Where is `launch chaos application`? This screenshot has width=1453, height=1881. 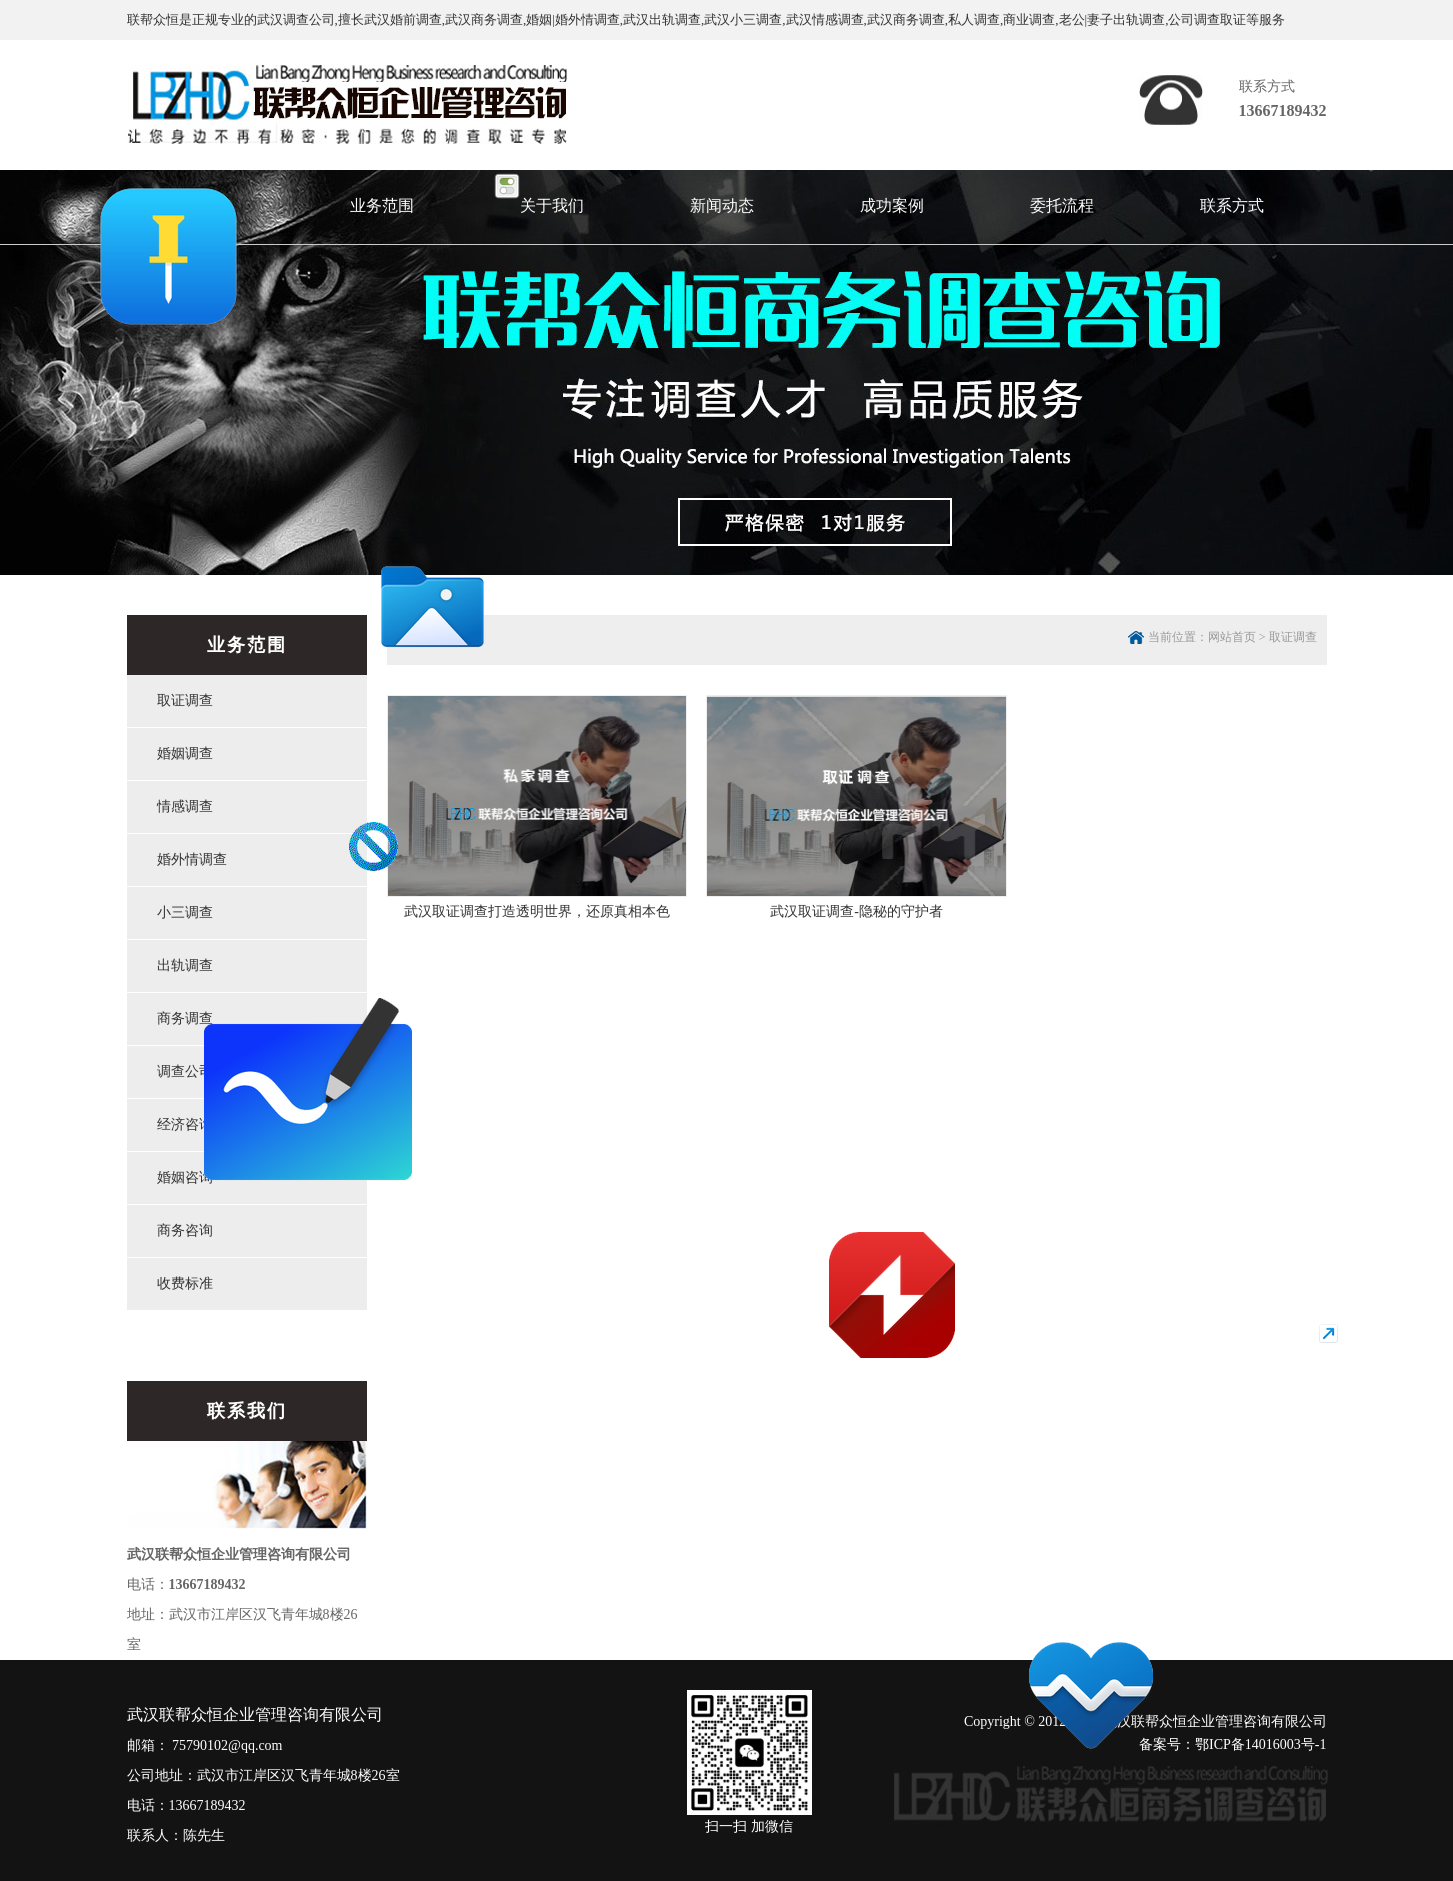 launch chaos application is located at coordinates (892, 1295).